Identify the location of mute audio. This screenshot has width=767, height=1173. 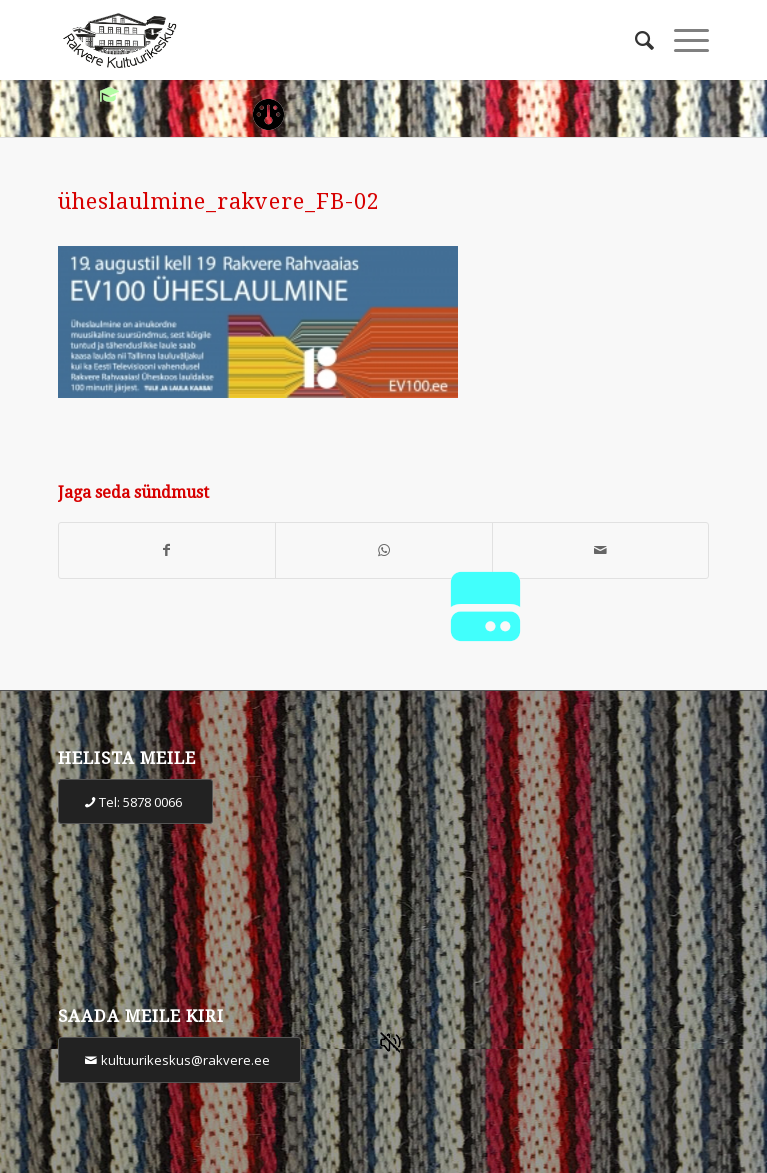
(390, 1042).